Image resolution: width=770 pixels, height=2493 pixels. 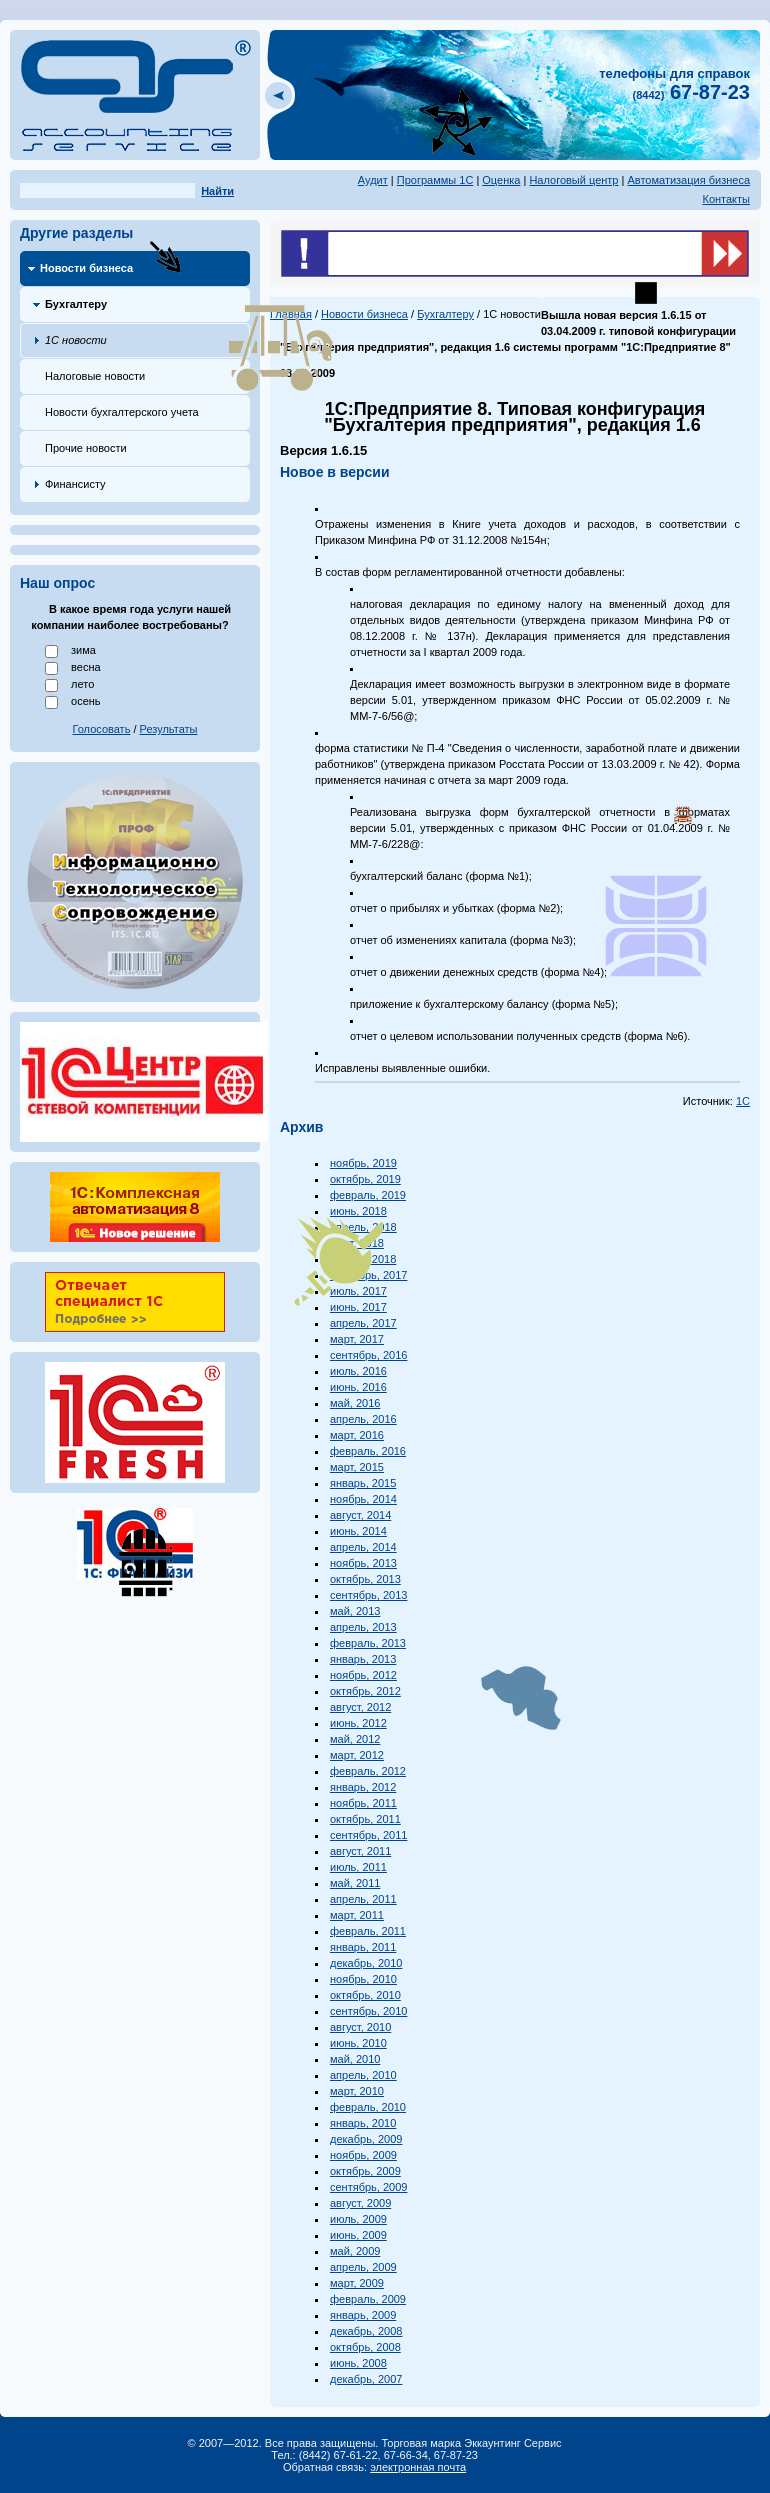 What do you see at coordinates (683, 815) in the screenshot?
I see `indicates police or emergency services in a game` at bounding box center [683, 815].